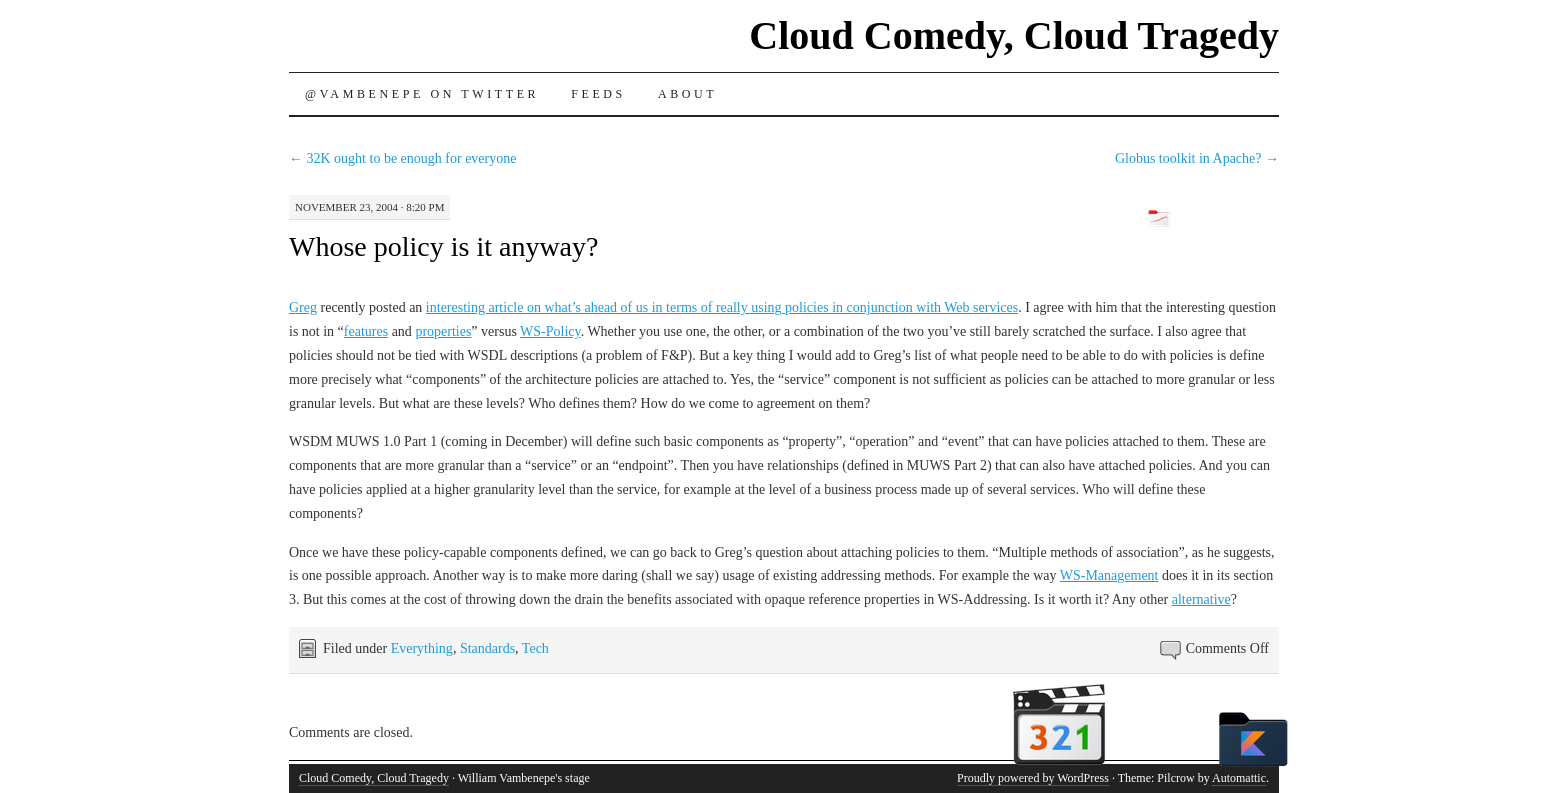 This screenshot has width=1568, height=793. I want to click on open folder containing media player classic files, so click(1059, 731).